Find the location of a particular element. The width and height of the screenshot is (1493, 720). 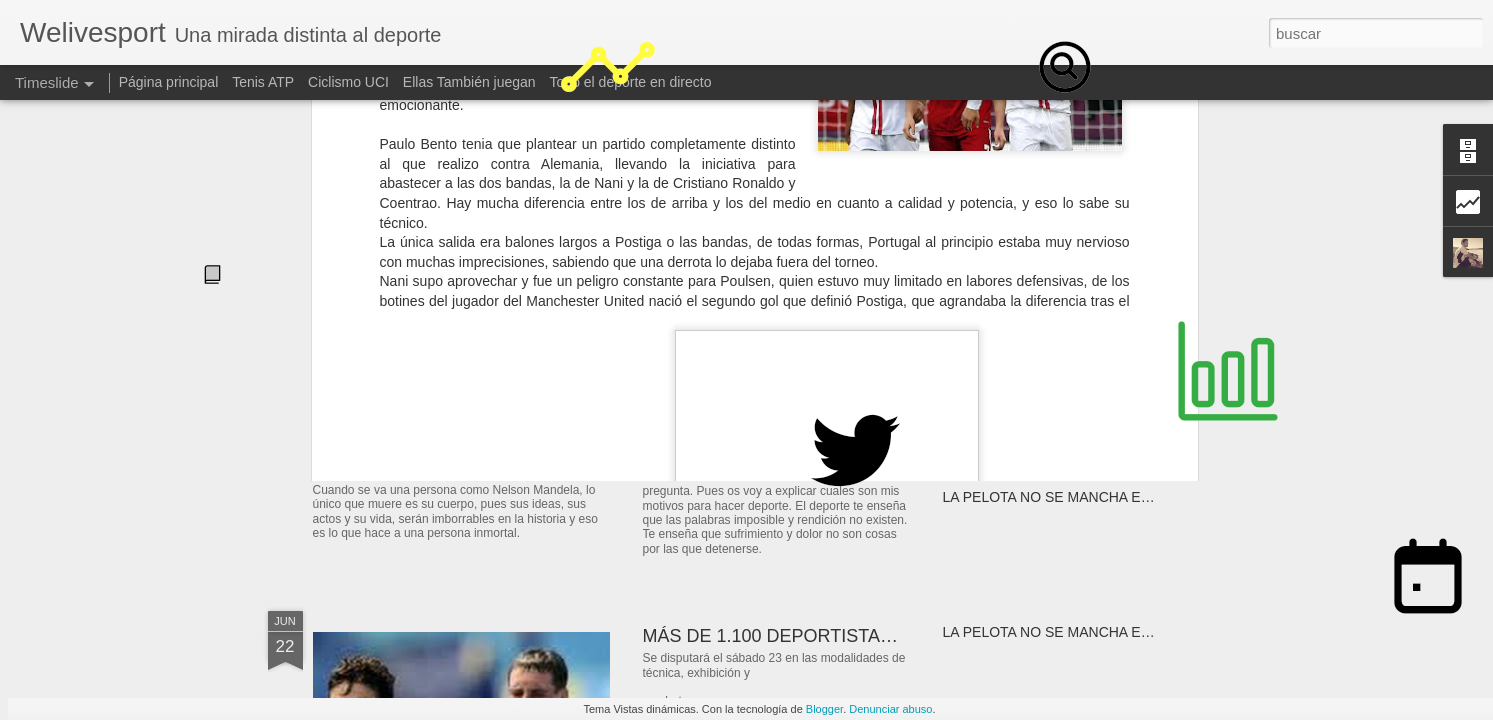

open a book or reading view is located at coordinates (212, 274).